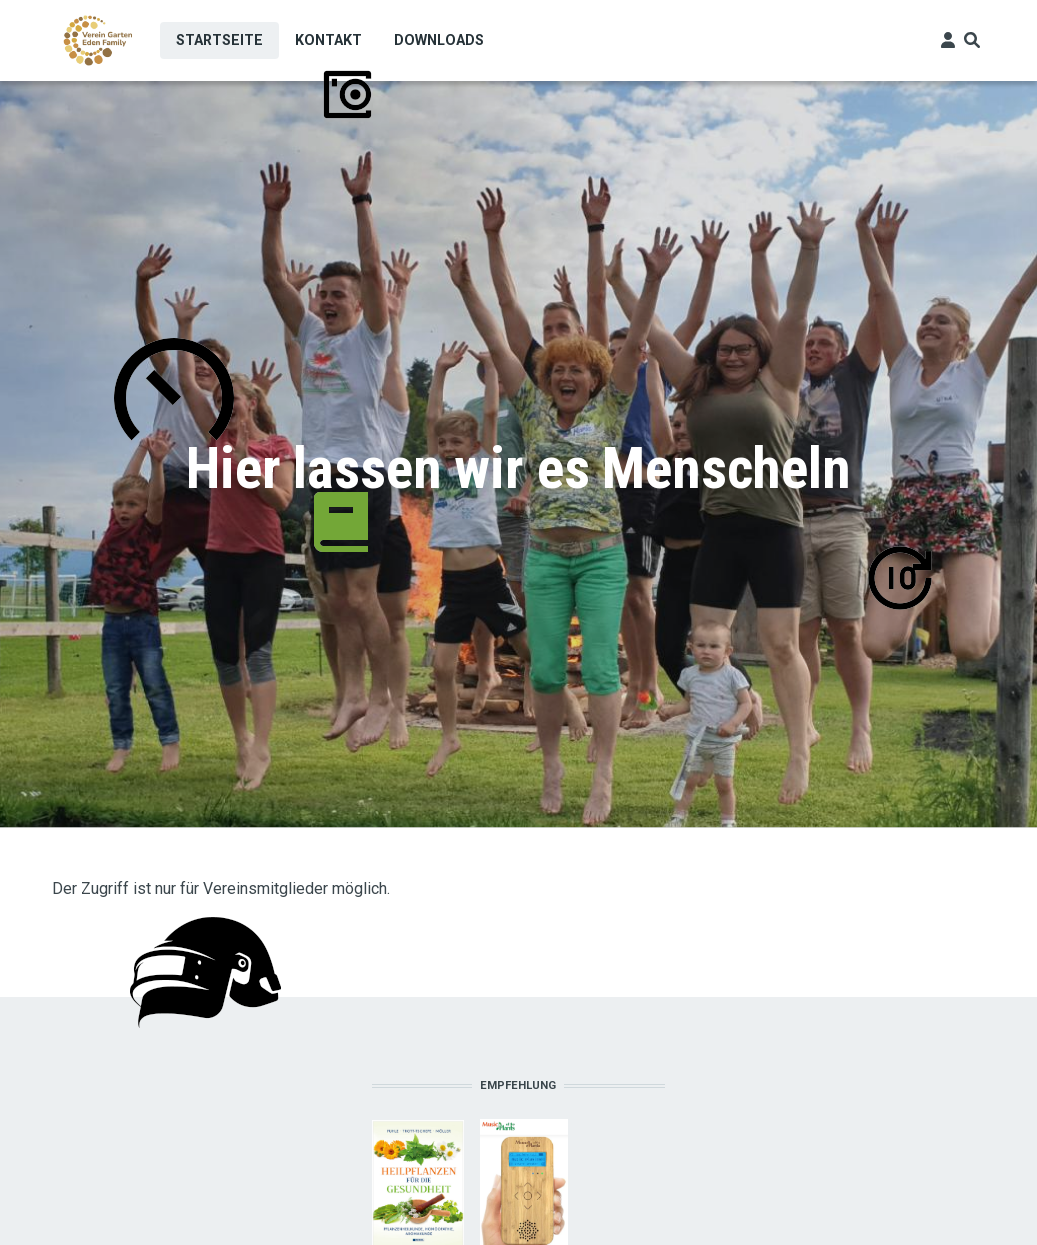 The width and height of the screenshot is (1037, 1245). I want to click on launch PUBG (PlayerUnknown's Battlegrounds) game, so click(205, 972).